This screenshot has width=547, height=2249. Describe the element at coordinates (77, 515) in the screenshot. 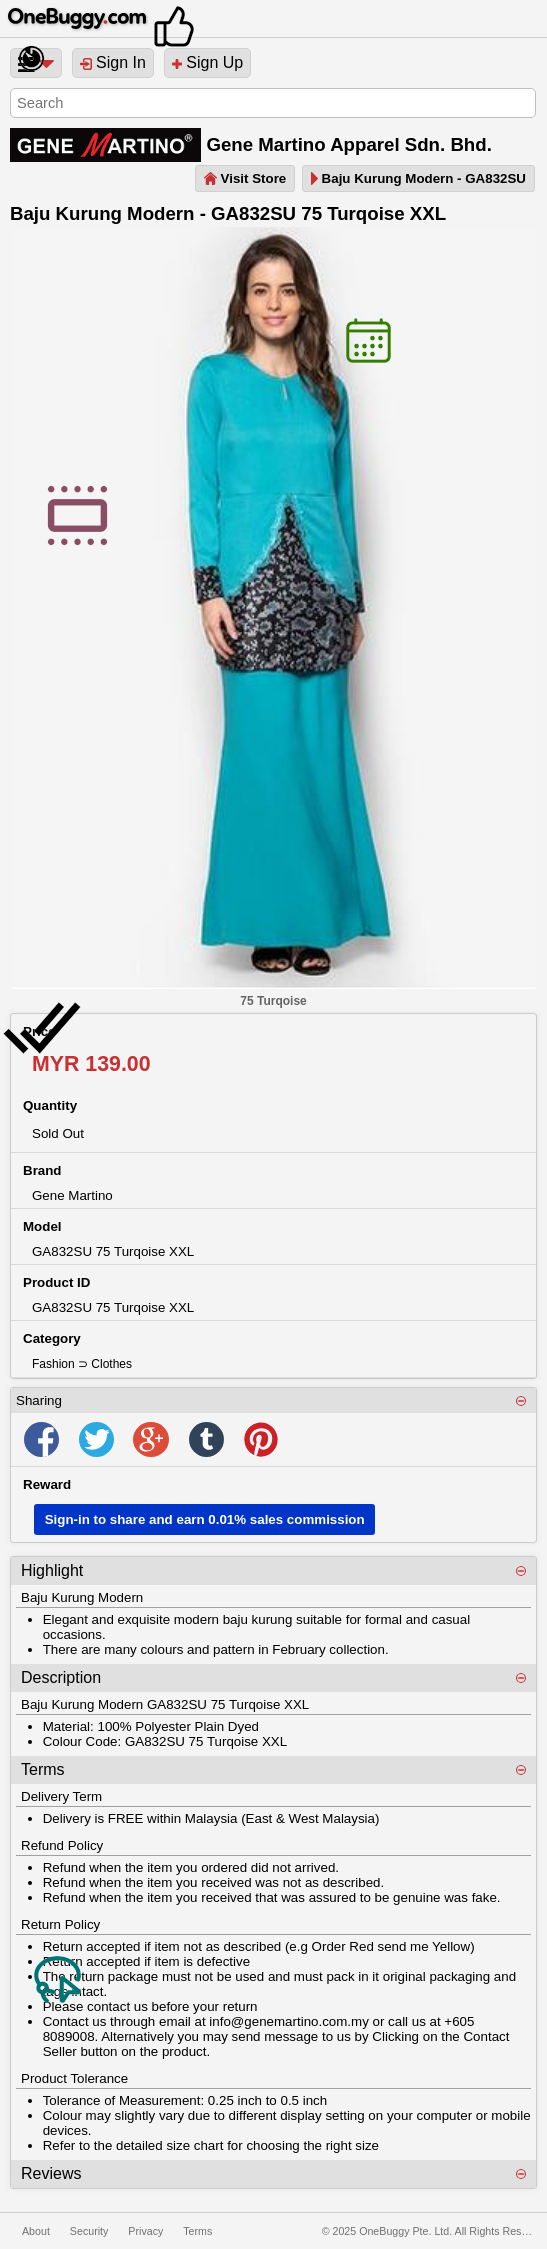

I see `insert a content section or block` at that location.